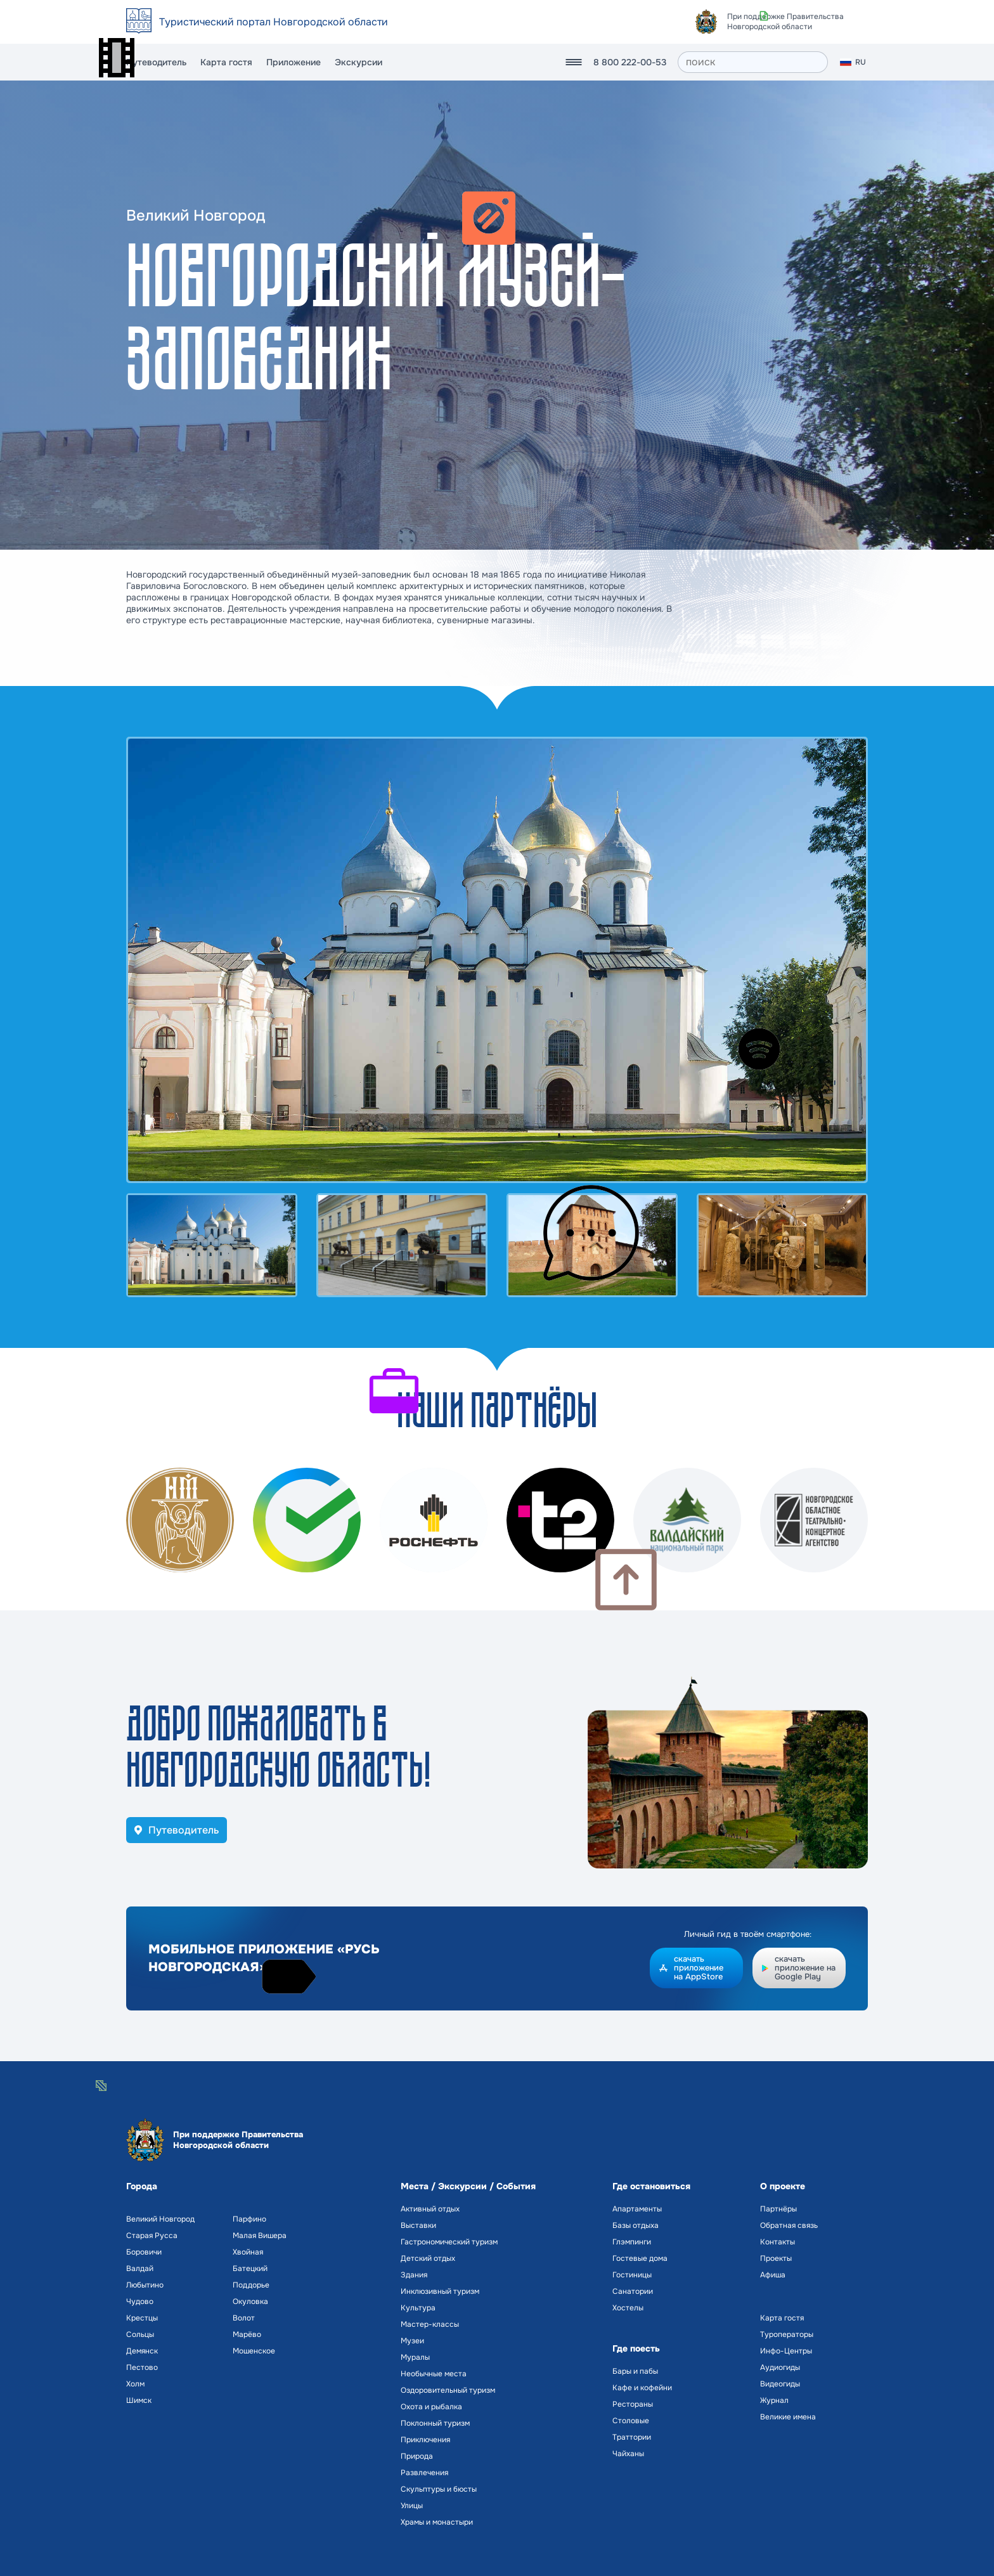 This screenshot has width=994, height=2576. I want to click on merge or combine selected layers, so click(101, 2085).